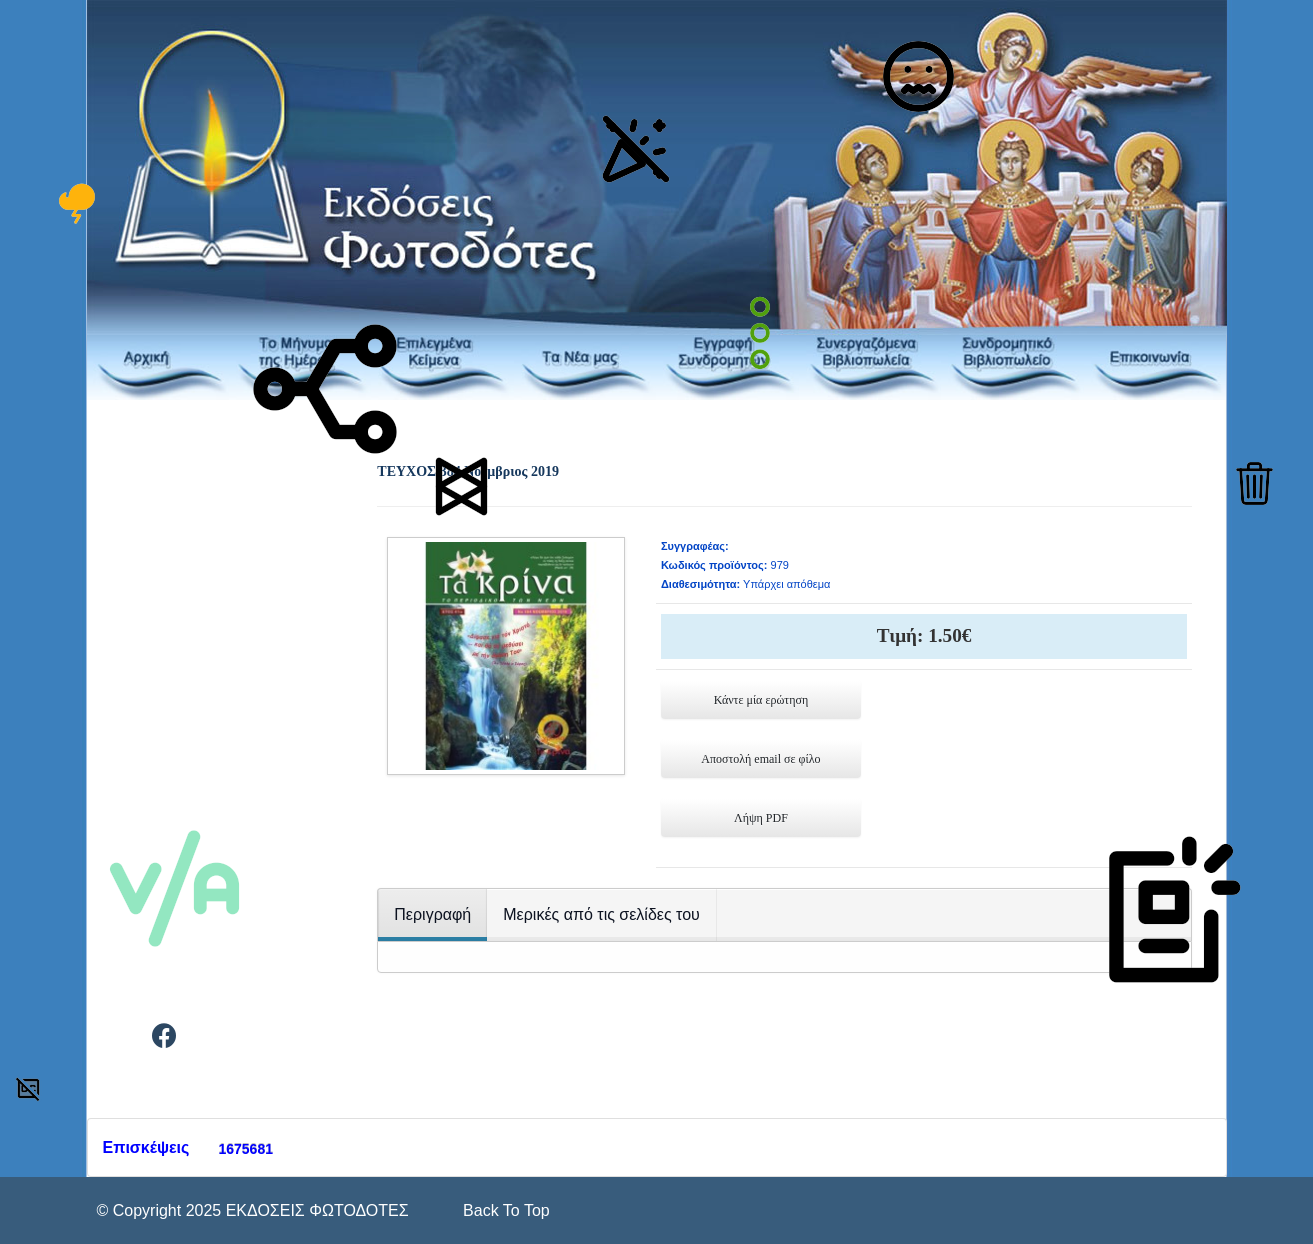 The width and height of the screenshot is (1313, 1244). I want to click on indicates thunderstorm or severe weather conditions, so click(77, 203).